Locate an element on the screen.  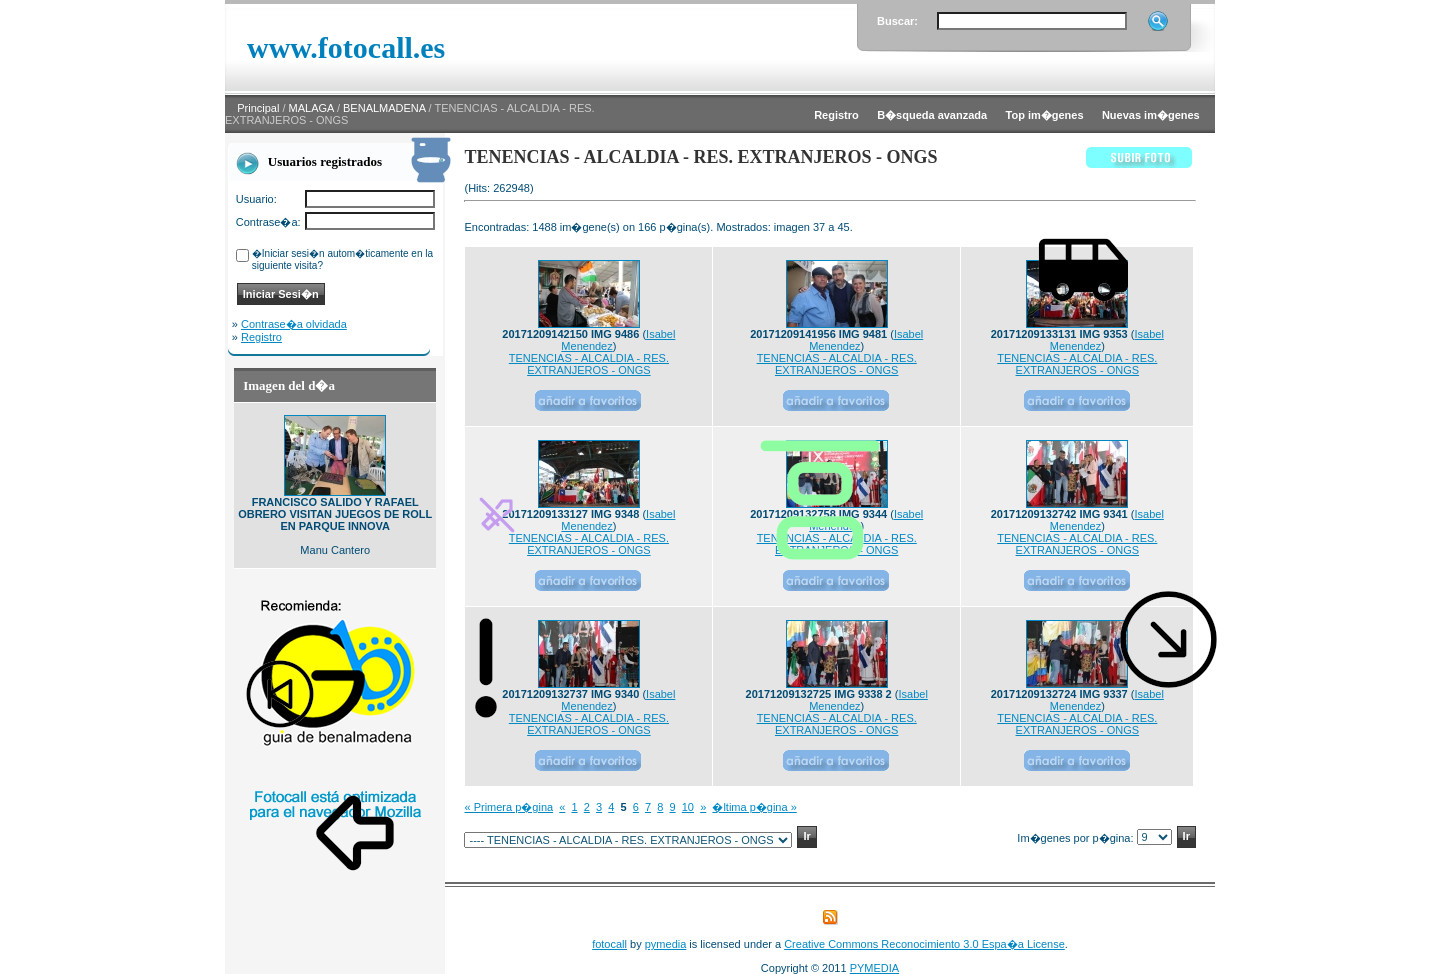
skip to previous track is located at coordinates (280, 694).